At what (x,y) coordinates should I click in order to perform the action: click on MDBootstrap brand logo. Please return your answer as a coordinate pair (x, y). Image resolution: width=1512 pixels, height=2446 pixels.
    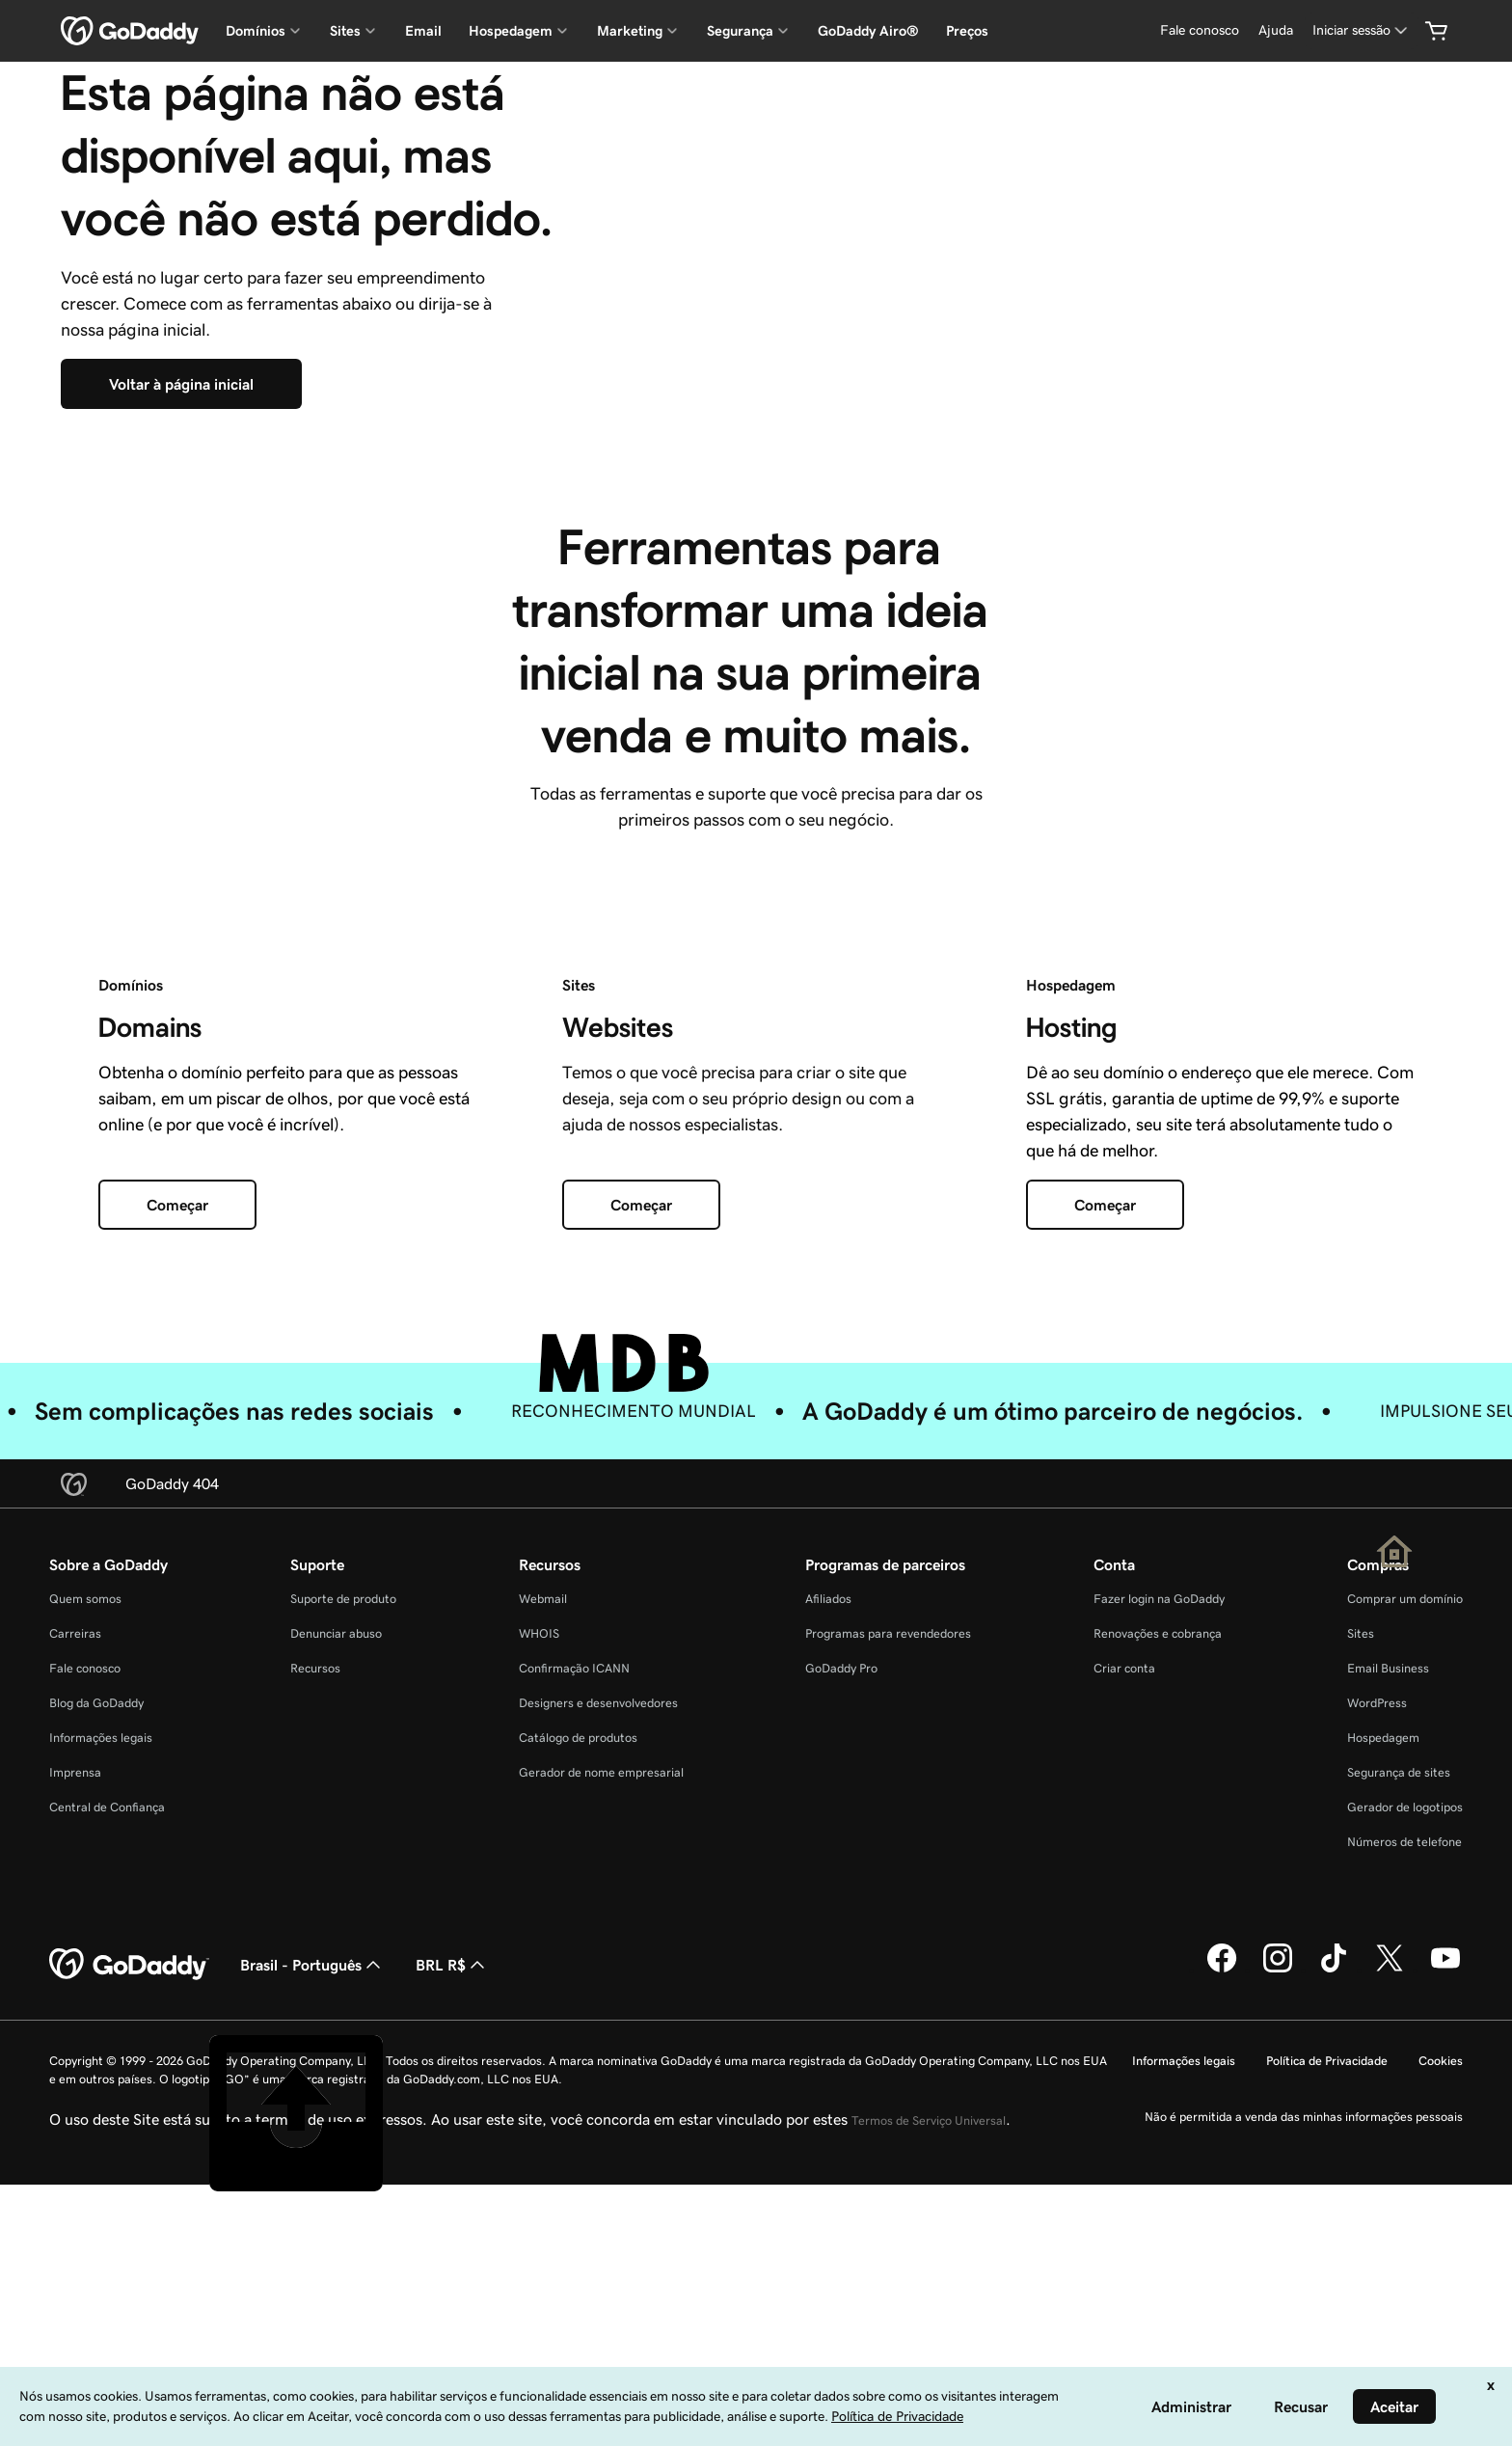
    Looking at the image, I should click on (624, 1363).